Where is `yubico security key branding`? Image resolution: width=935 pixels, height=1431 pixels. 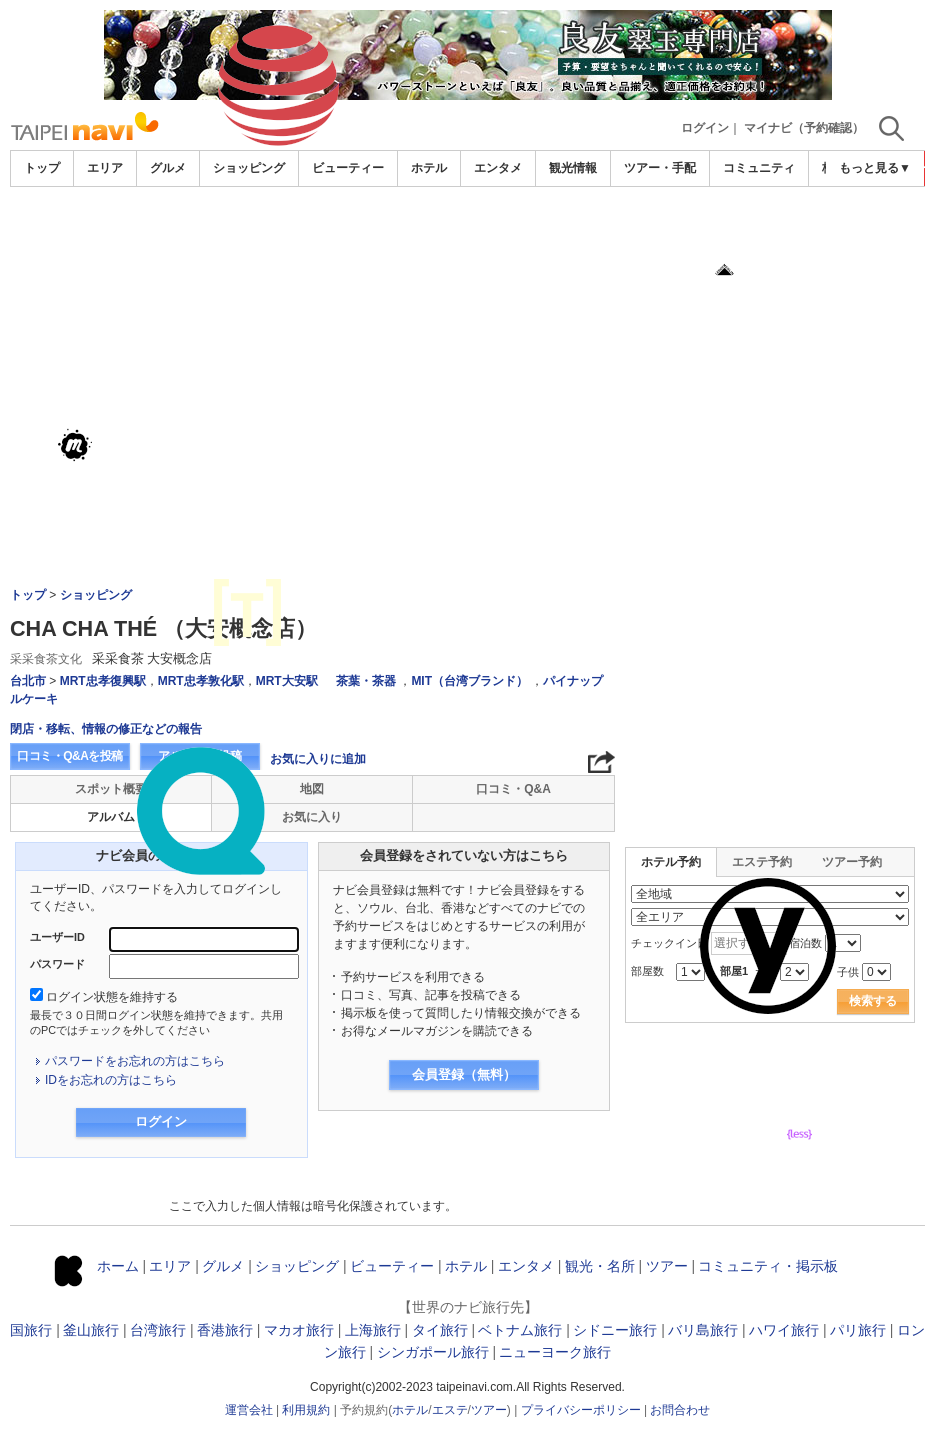 yubico security key branding is located at coordinates (768, 946).